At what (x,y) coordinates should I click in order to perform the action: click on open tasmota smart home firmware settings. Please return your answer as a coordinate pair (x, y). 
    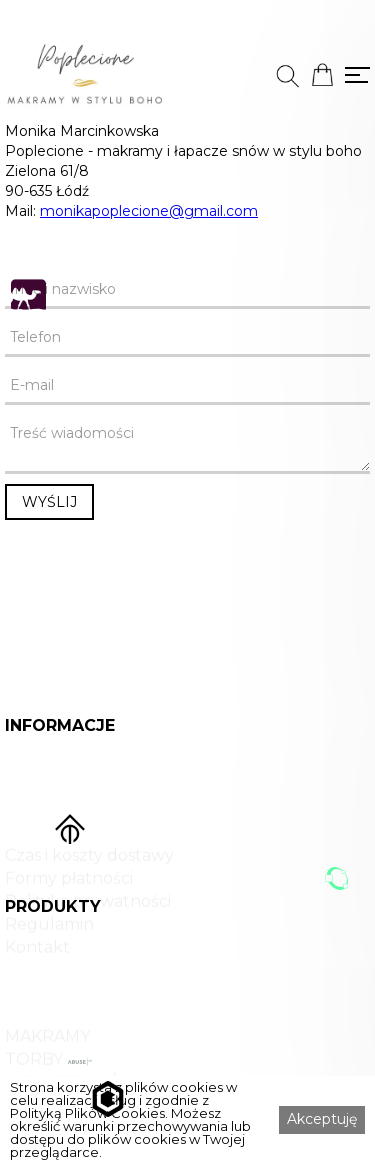
    Looking at the image, I should click on (70, 829).